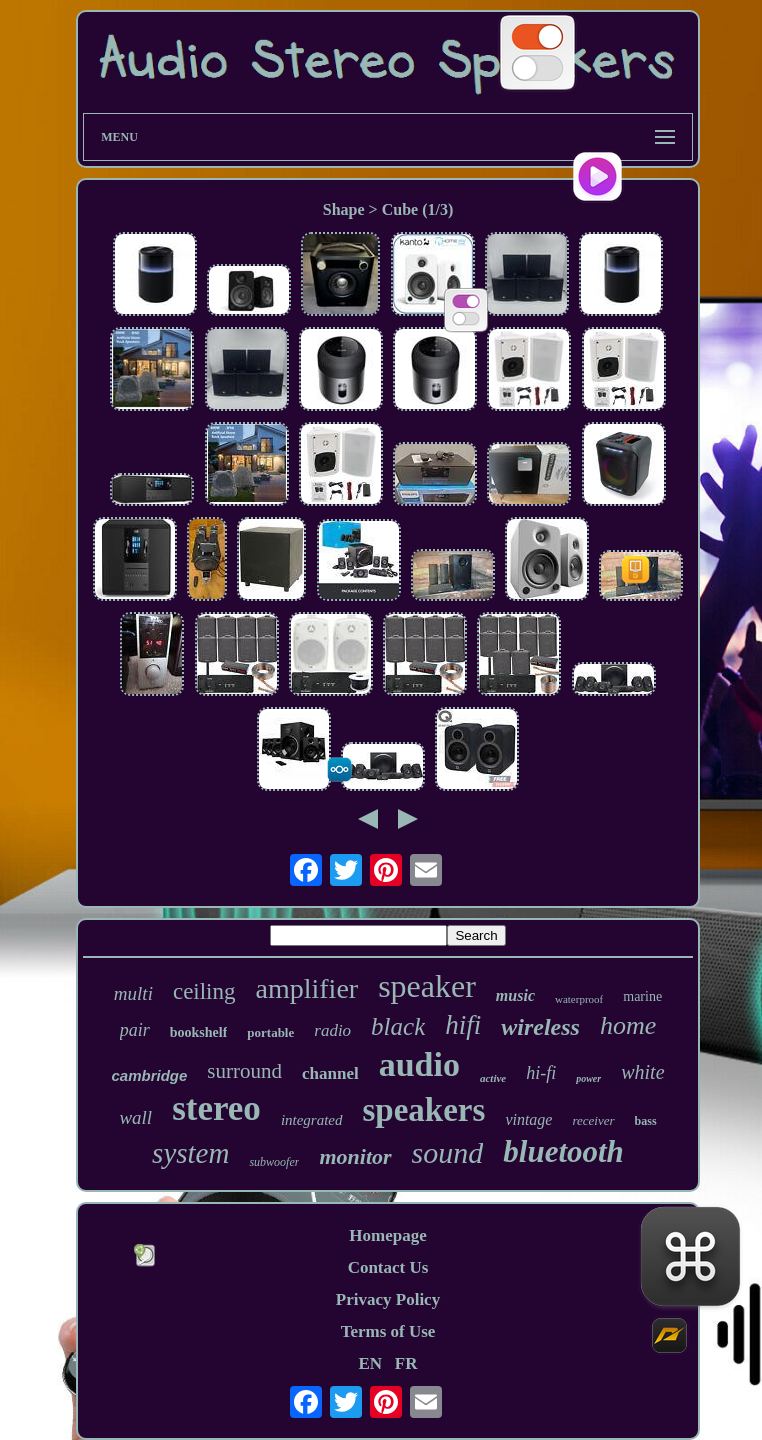  What do you see at coordinates (597, 176) in the screenshot?
I see `open mplayer media player app` at bounding box center [597, 176].